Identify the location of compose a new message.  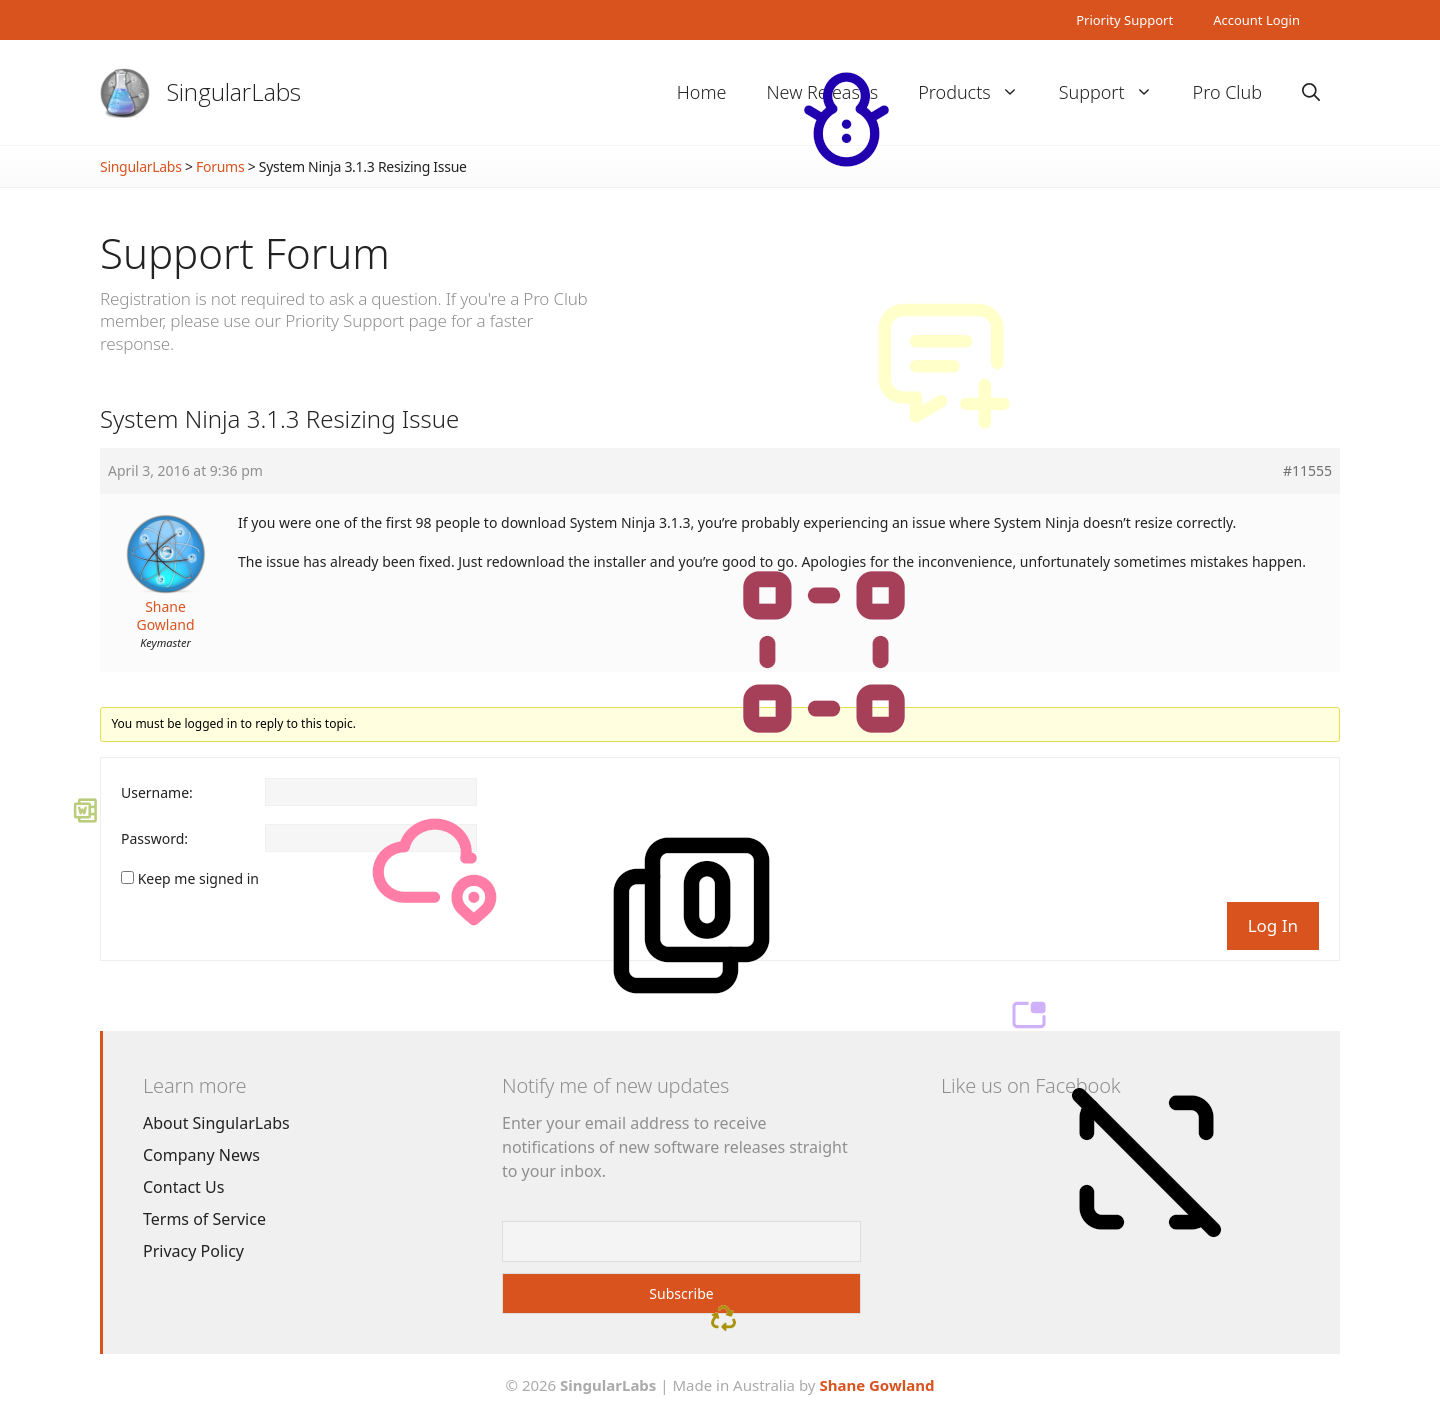
(941, 360).